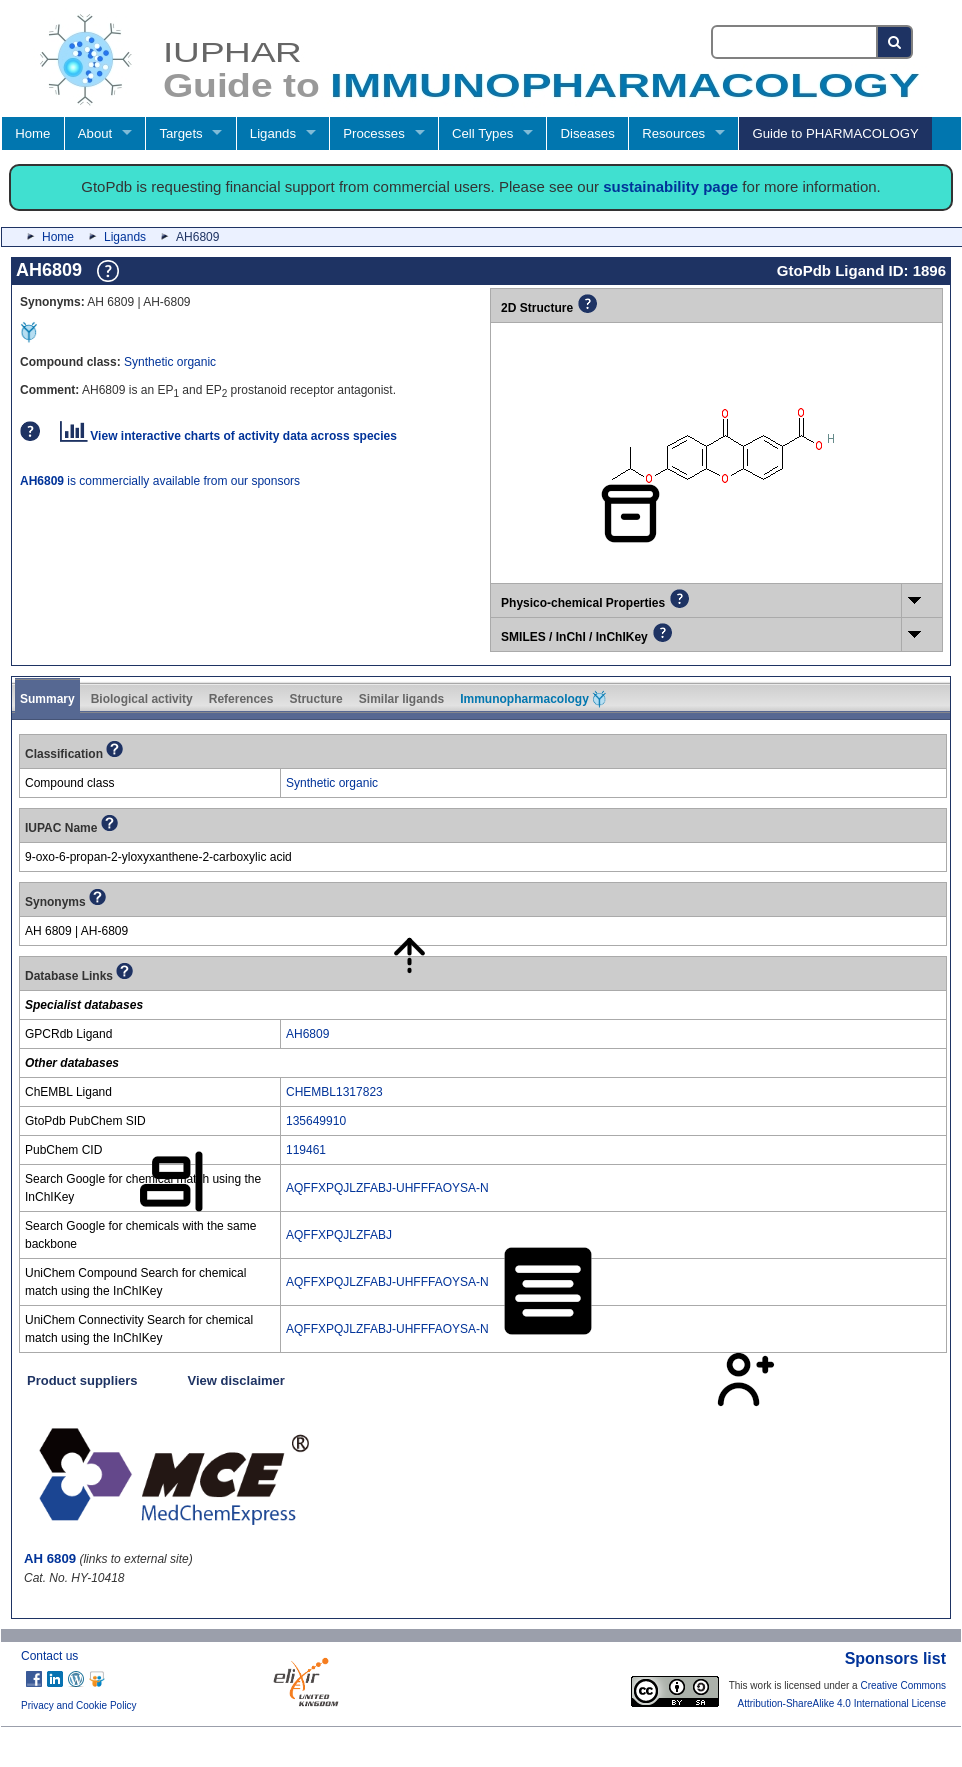 The width and height of the screenshot is (962, 1767). Describe the element at coordinates (548, 1291) in the screenshot. I see `center align text` at that location.